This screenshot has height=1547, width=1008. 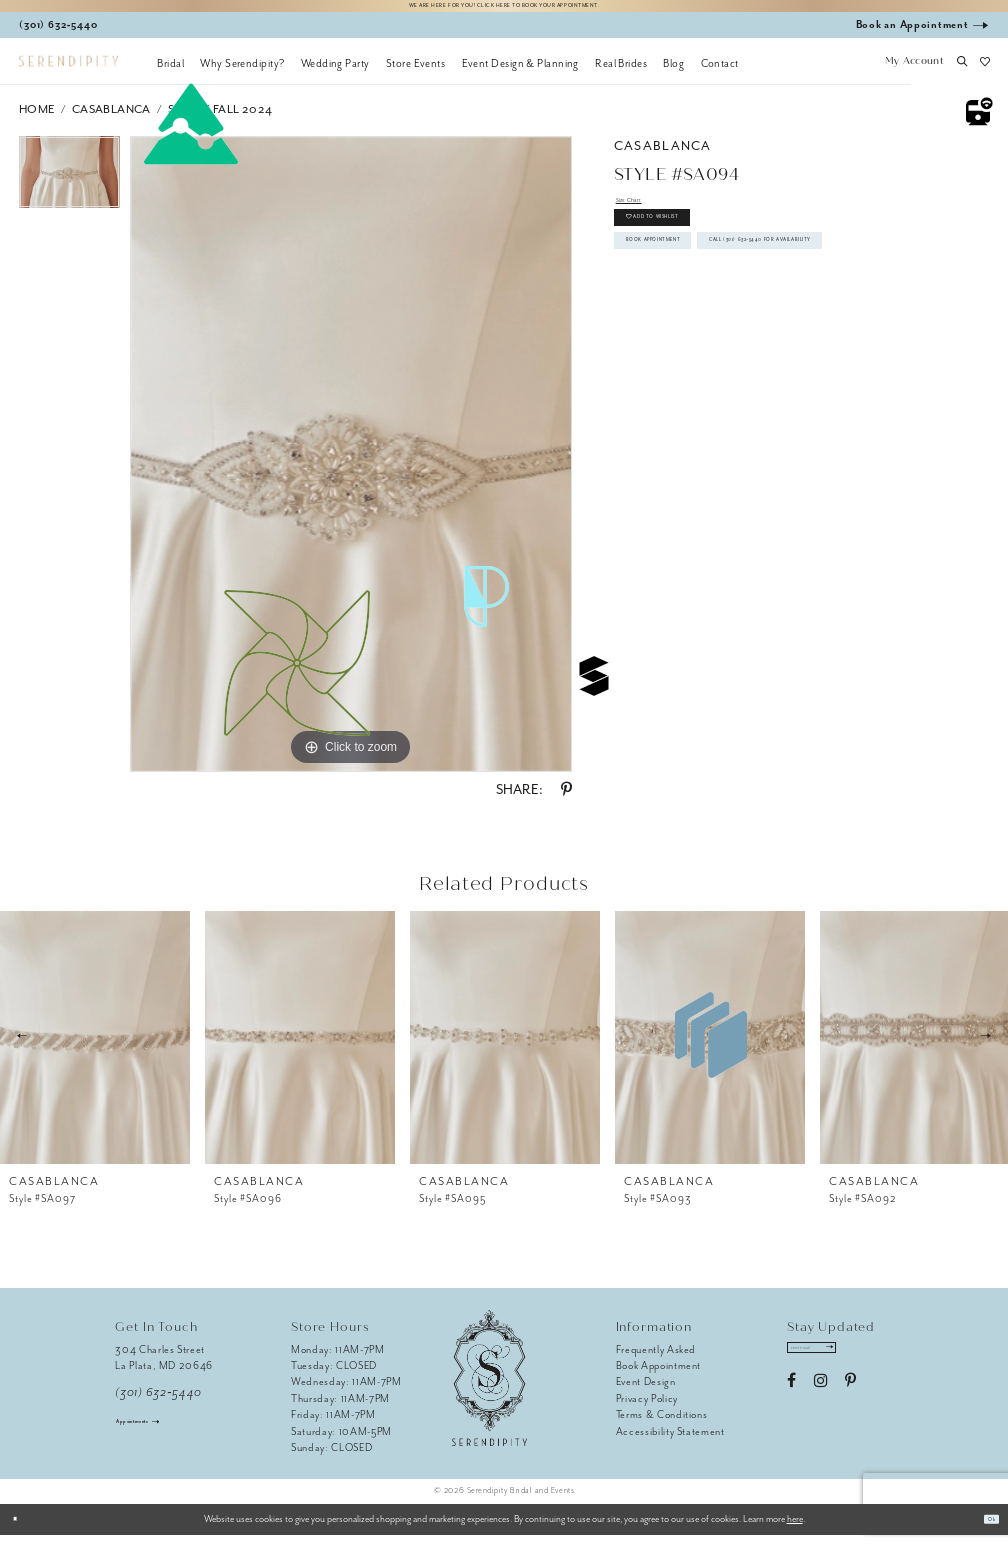 I want to click on dask library or framework branding, so click(x=711, y=1035).